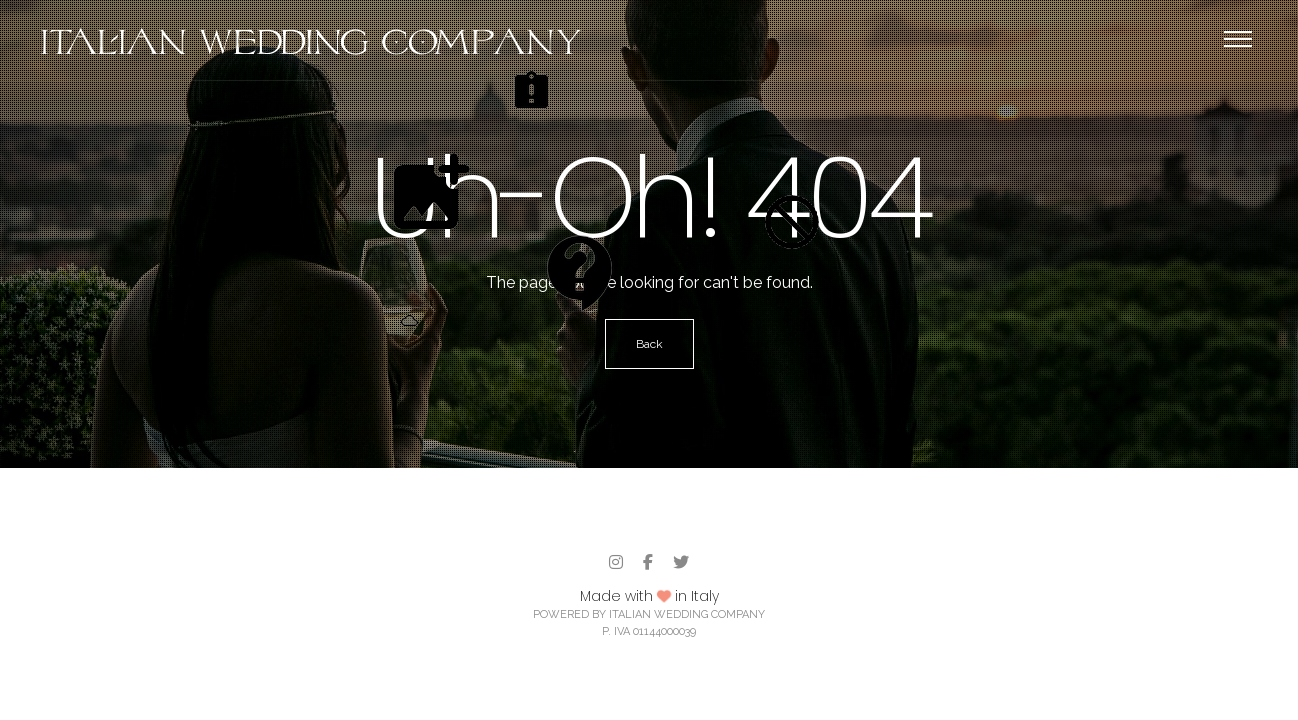  I want to click on access cloud storage, so click(409, 320).